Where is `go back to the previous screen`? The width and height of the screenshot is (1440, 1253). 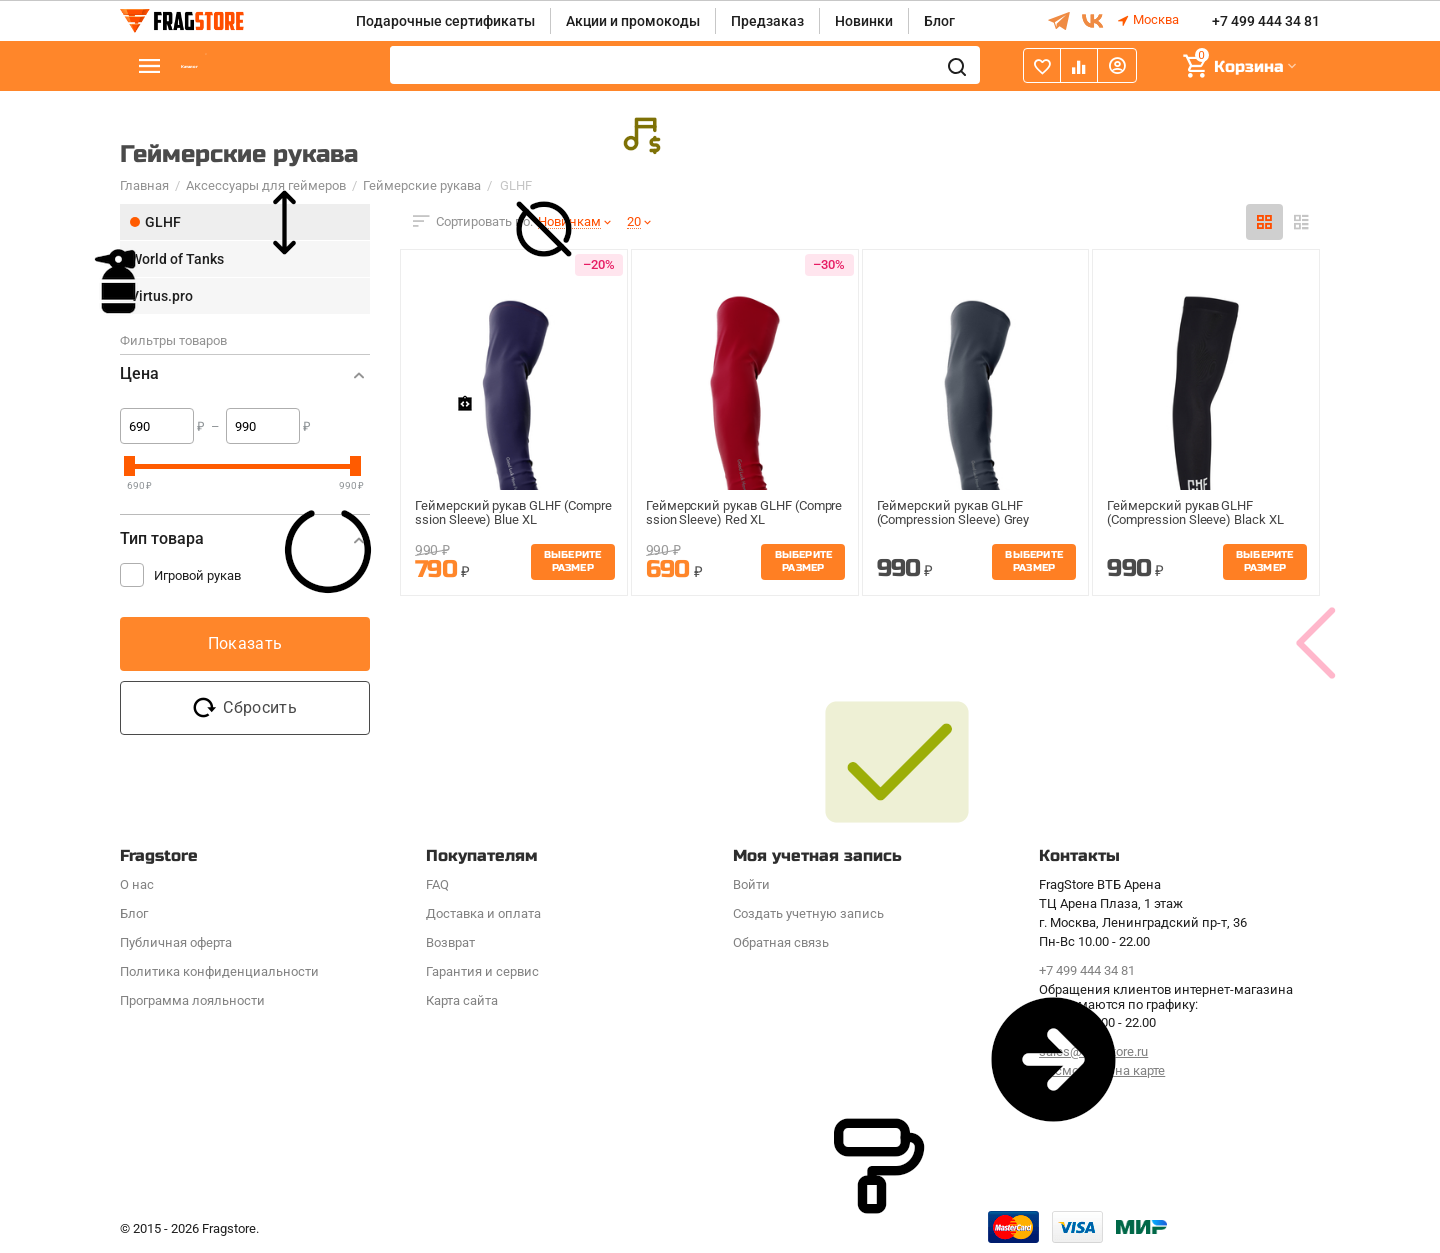
go back to the previous screen is located at coordinates (1319, 643).